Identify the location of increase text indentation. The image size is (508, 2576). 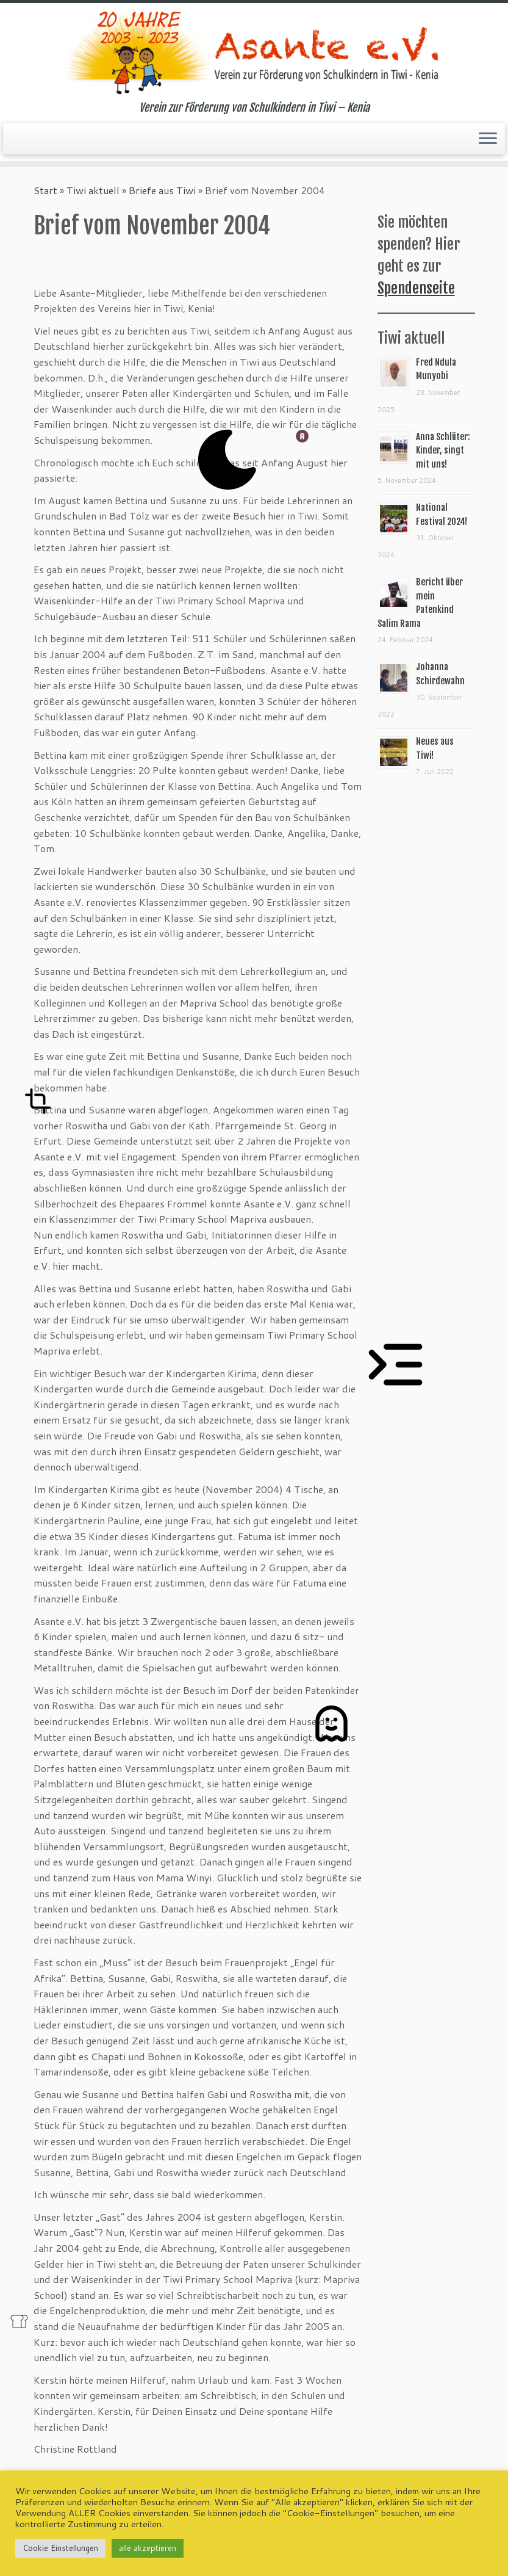
(395, 1364).